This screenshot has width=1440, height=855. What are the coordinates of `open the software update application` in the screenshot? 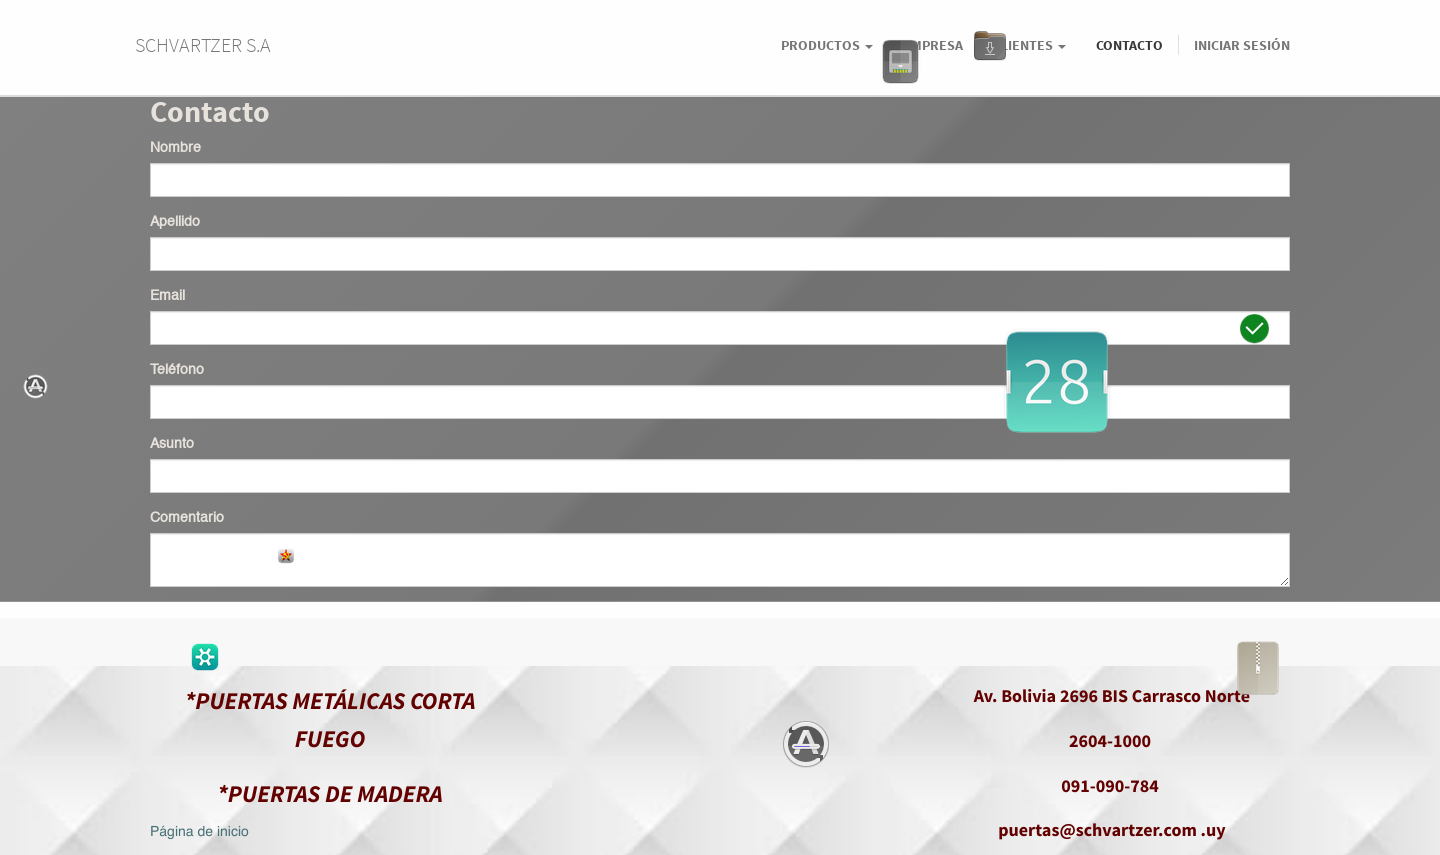 It's located at (35, 386).